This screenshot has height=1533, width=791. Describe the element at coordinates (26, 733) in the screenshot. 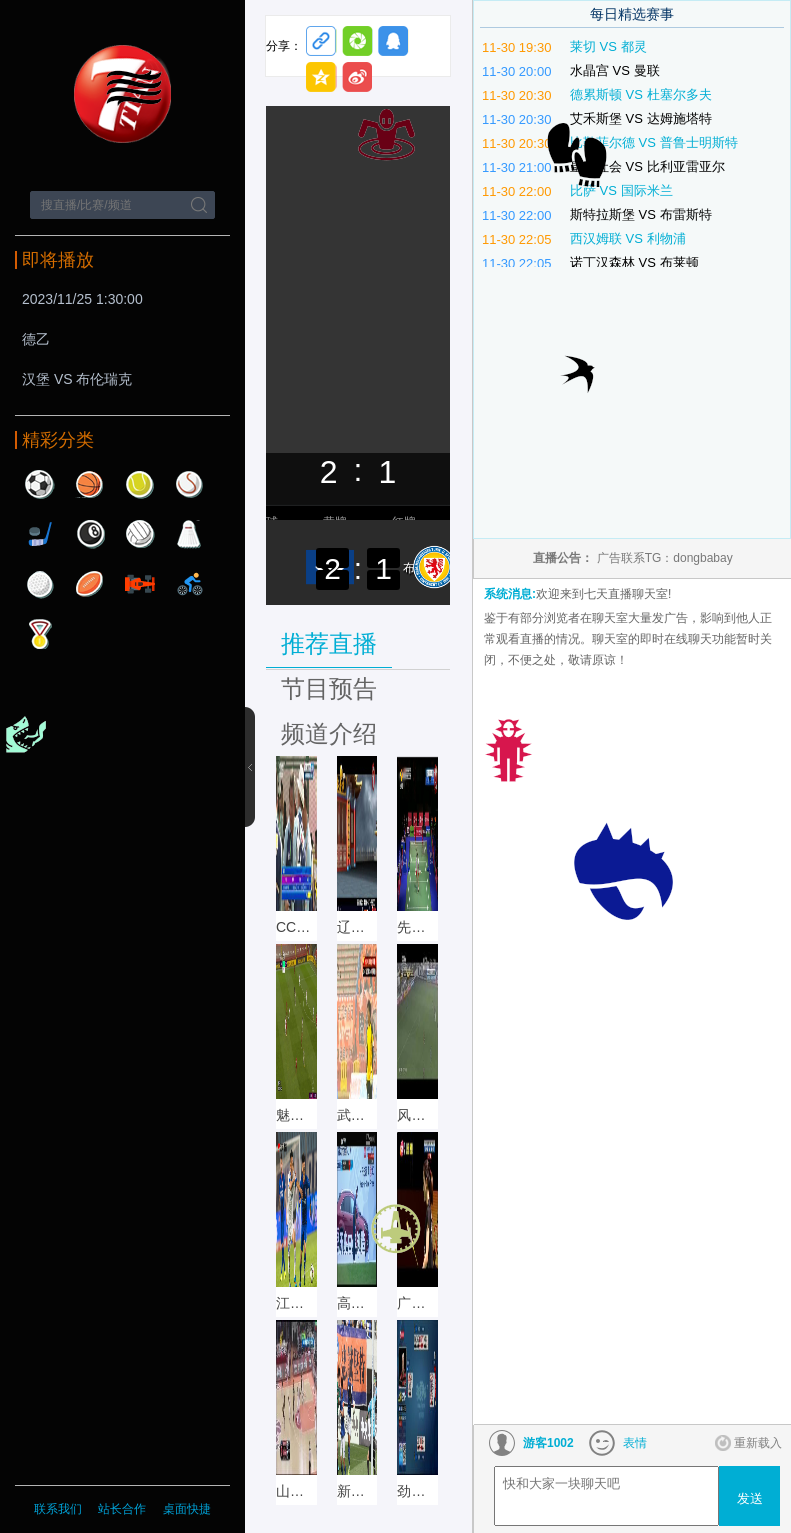

I see `indicates shark attack or danger zone in a game` at that location.